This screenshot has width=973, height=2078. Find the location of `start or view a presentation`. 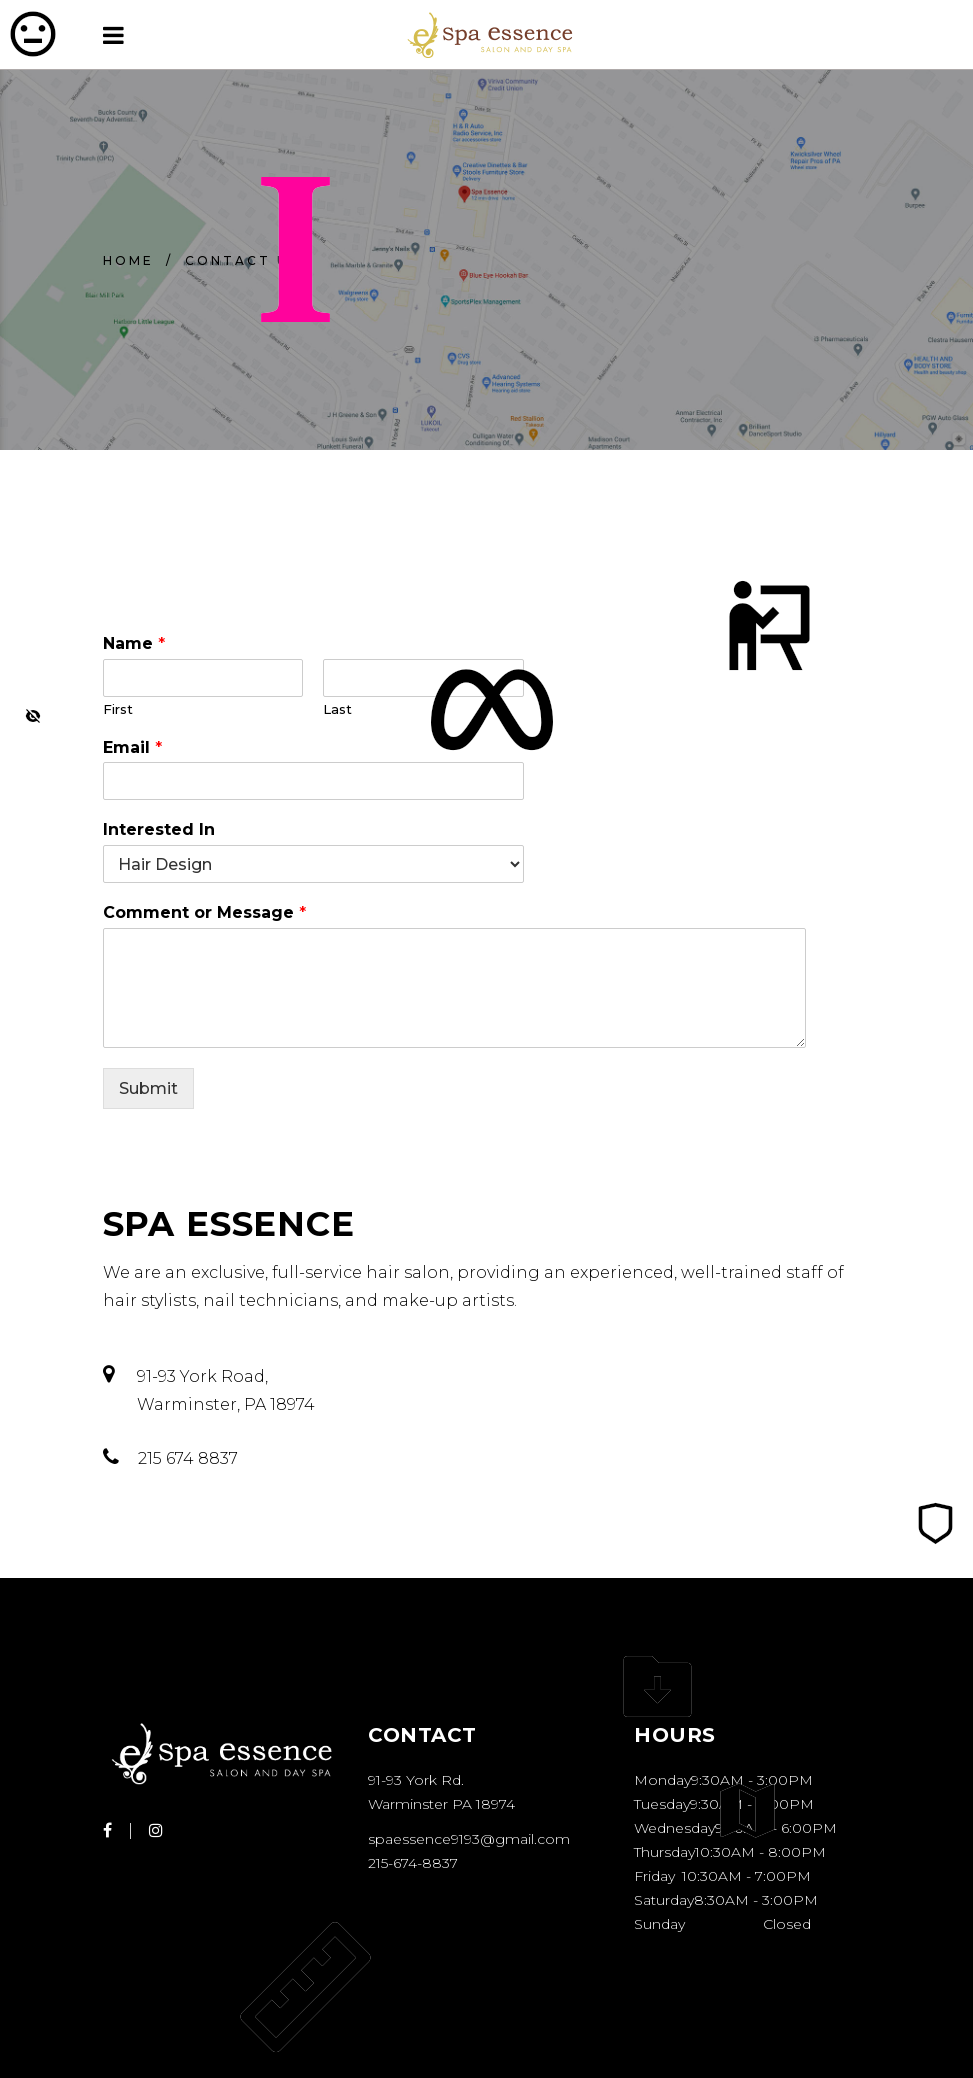

start or view a presentation is located at coordinates (769, 625).